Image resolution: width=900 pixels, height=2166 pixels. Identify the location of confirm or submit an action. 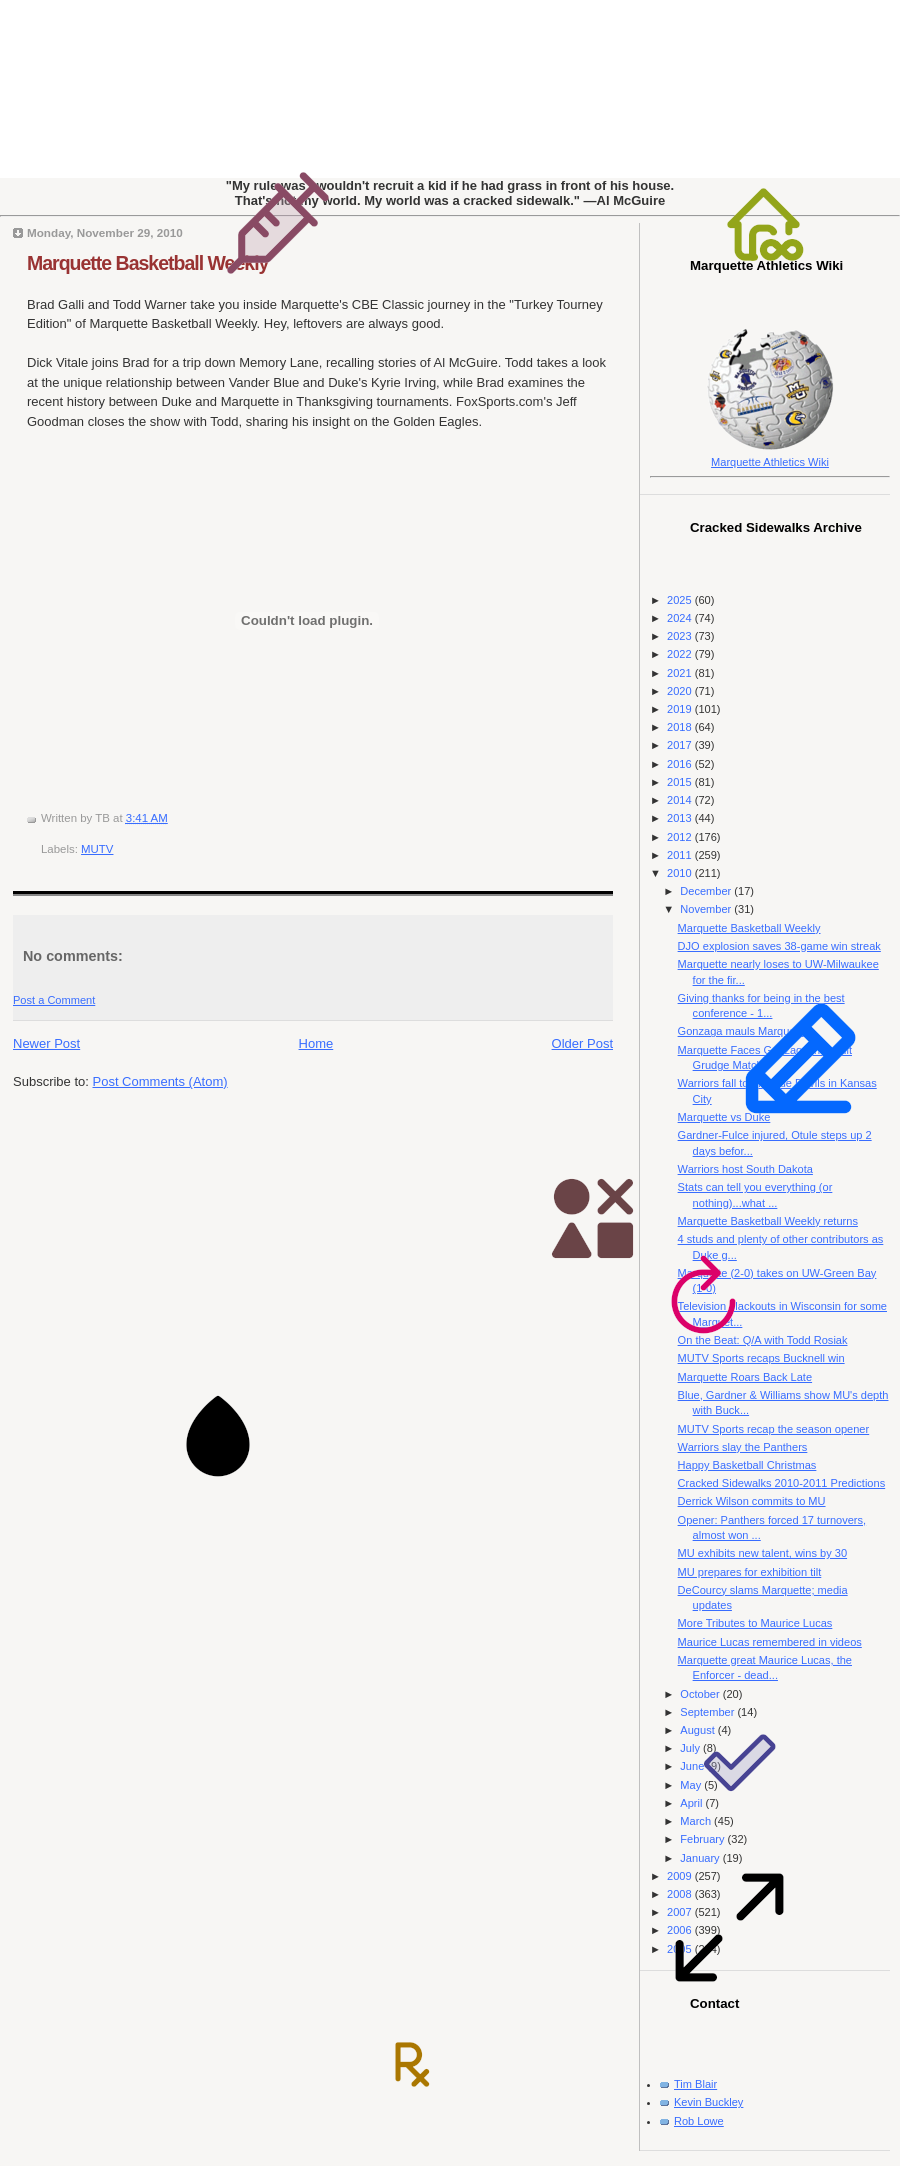
(738, 1761).